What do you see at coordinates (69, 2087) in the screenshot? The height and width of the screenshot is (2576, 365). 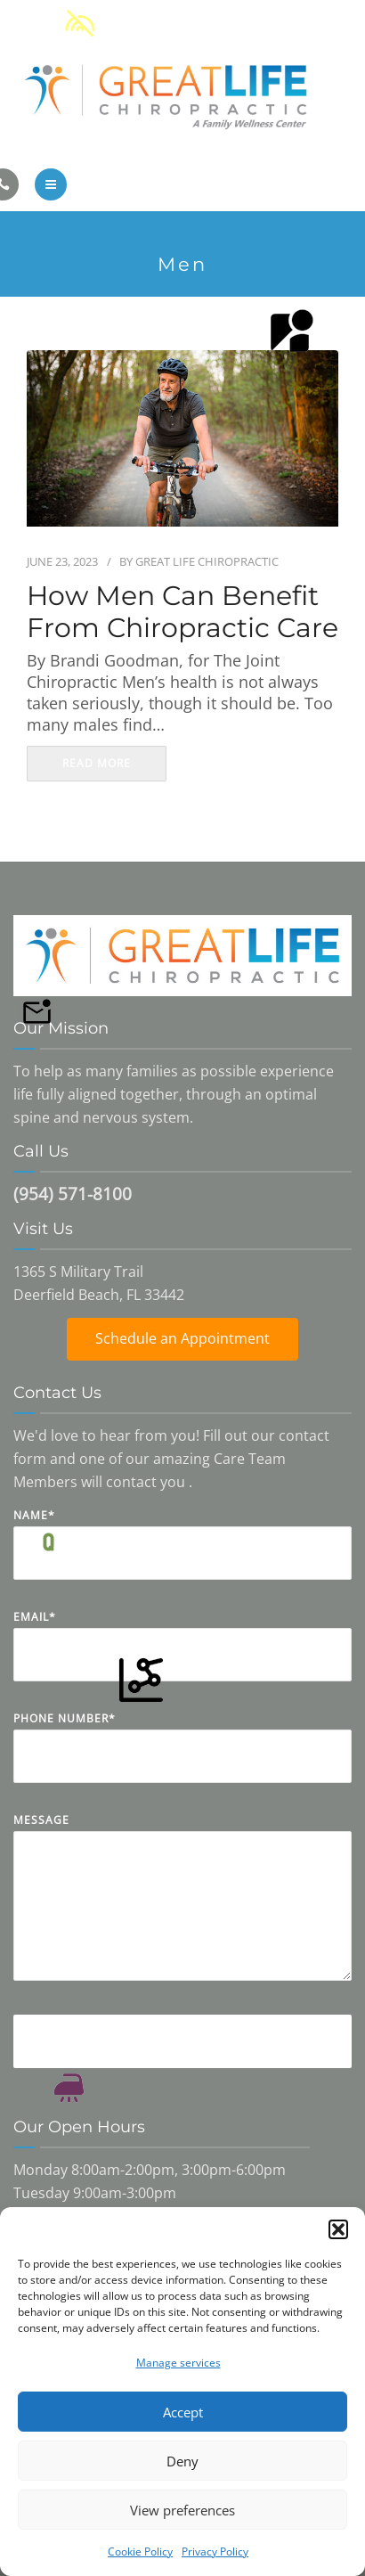 I see `indicates steam ironing setting` at bounding box center [69, 2087].